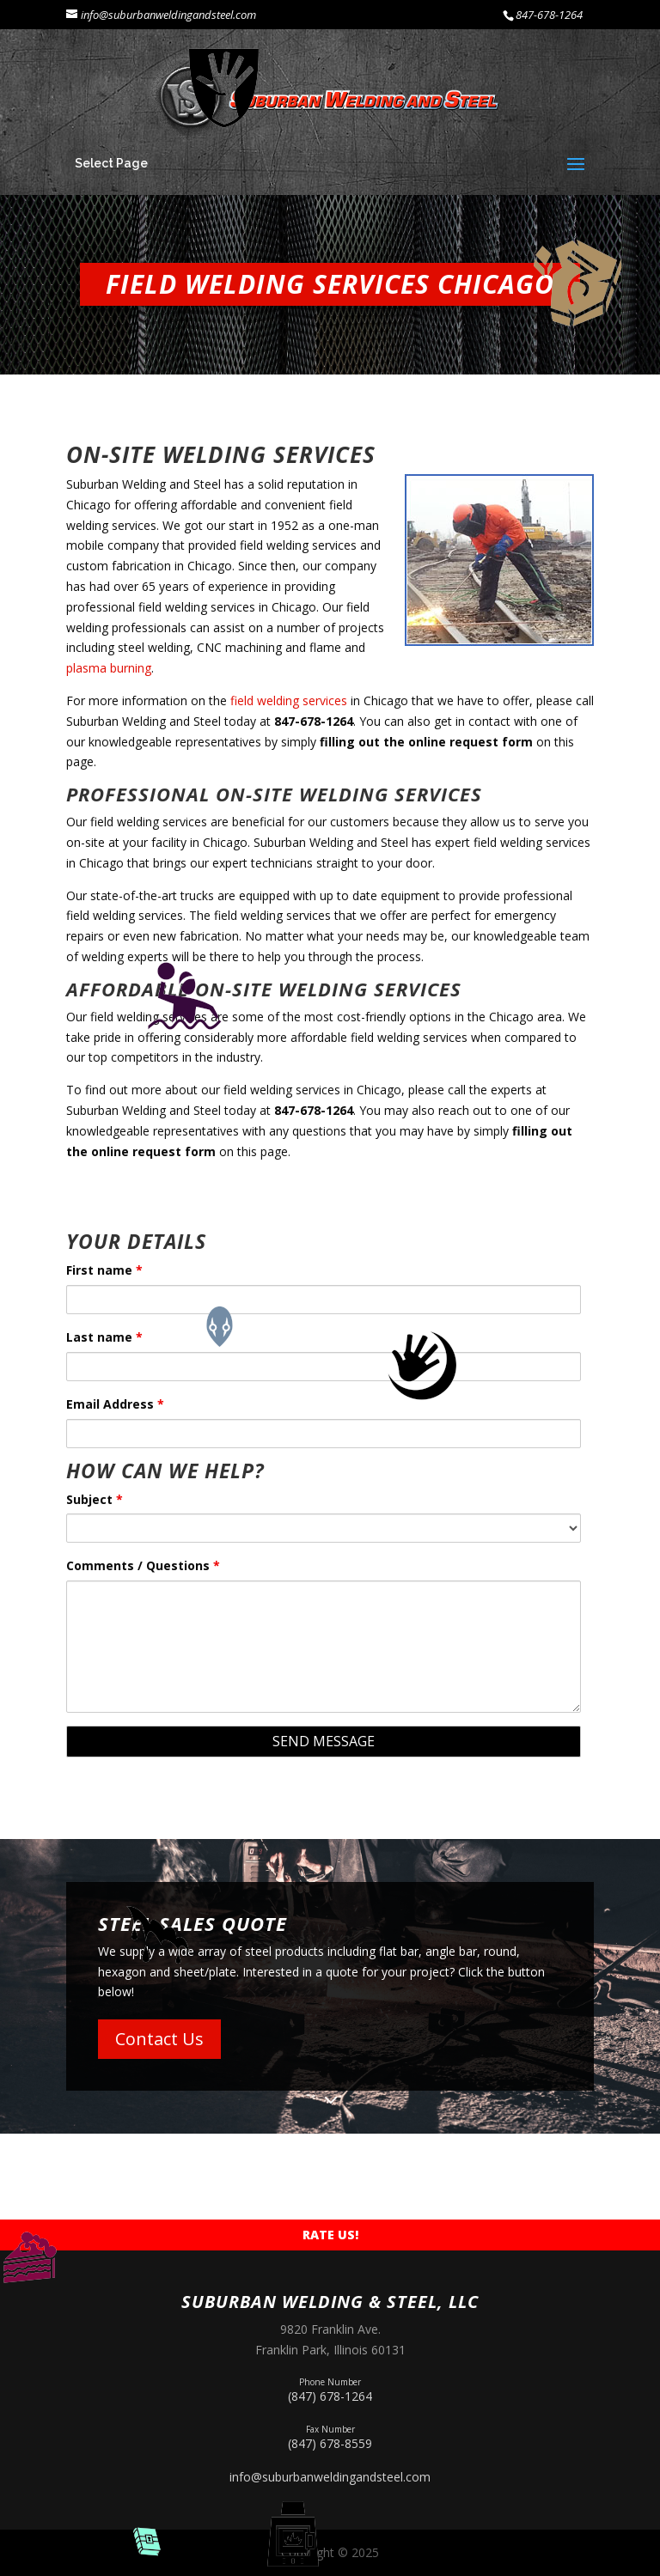  What do you see at coordinates (293, 2534) in the screenshot?
I see `access furnace or heating controls` at bounding box center [293, 2534].